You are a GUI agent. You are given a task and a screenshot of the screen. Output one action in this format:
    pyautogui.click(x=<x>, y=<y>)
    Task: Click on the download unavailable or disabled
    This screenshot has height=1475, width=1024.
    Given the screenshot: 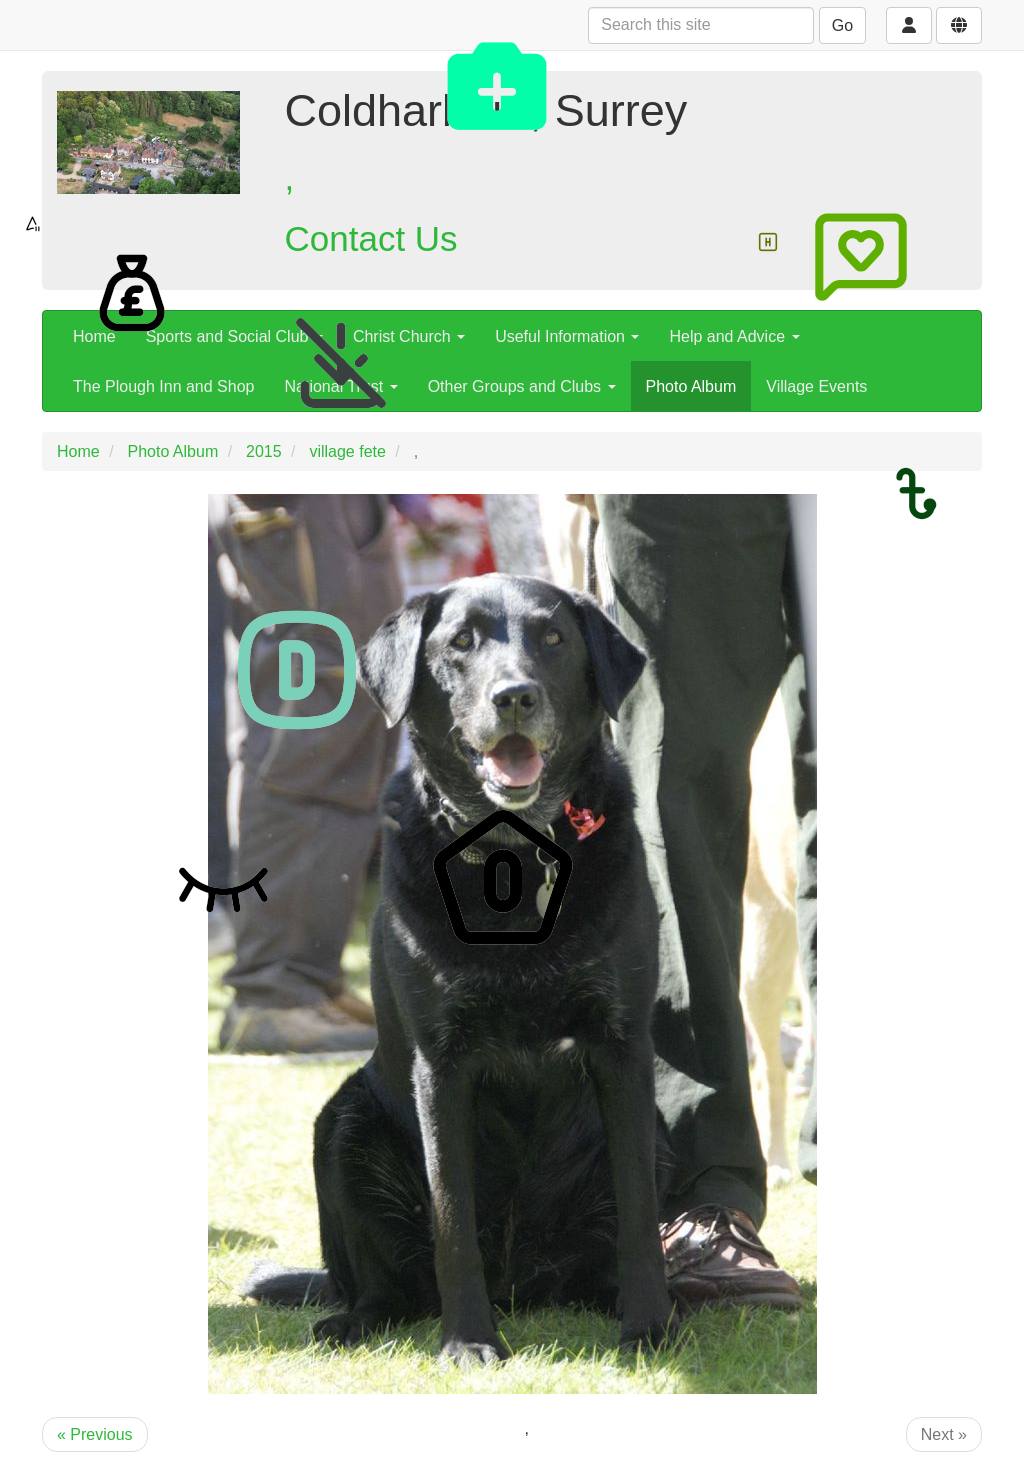 What is the action you would take?
    pyautogui.click(x=341, y=363)
    